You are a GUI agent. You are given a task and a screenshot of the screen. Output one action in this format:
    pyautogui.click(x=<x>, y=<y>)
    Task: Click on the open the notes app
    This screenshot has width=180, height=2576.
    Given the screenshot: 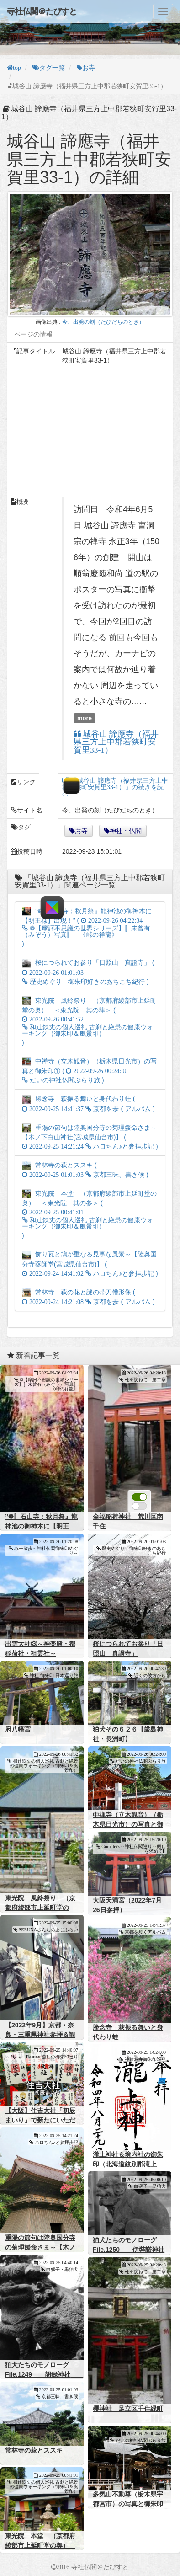 What is the action you would take?
    pyautogui.click(x=71, y=786)
    